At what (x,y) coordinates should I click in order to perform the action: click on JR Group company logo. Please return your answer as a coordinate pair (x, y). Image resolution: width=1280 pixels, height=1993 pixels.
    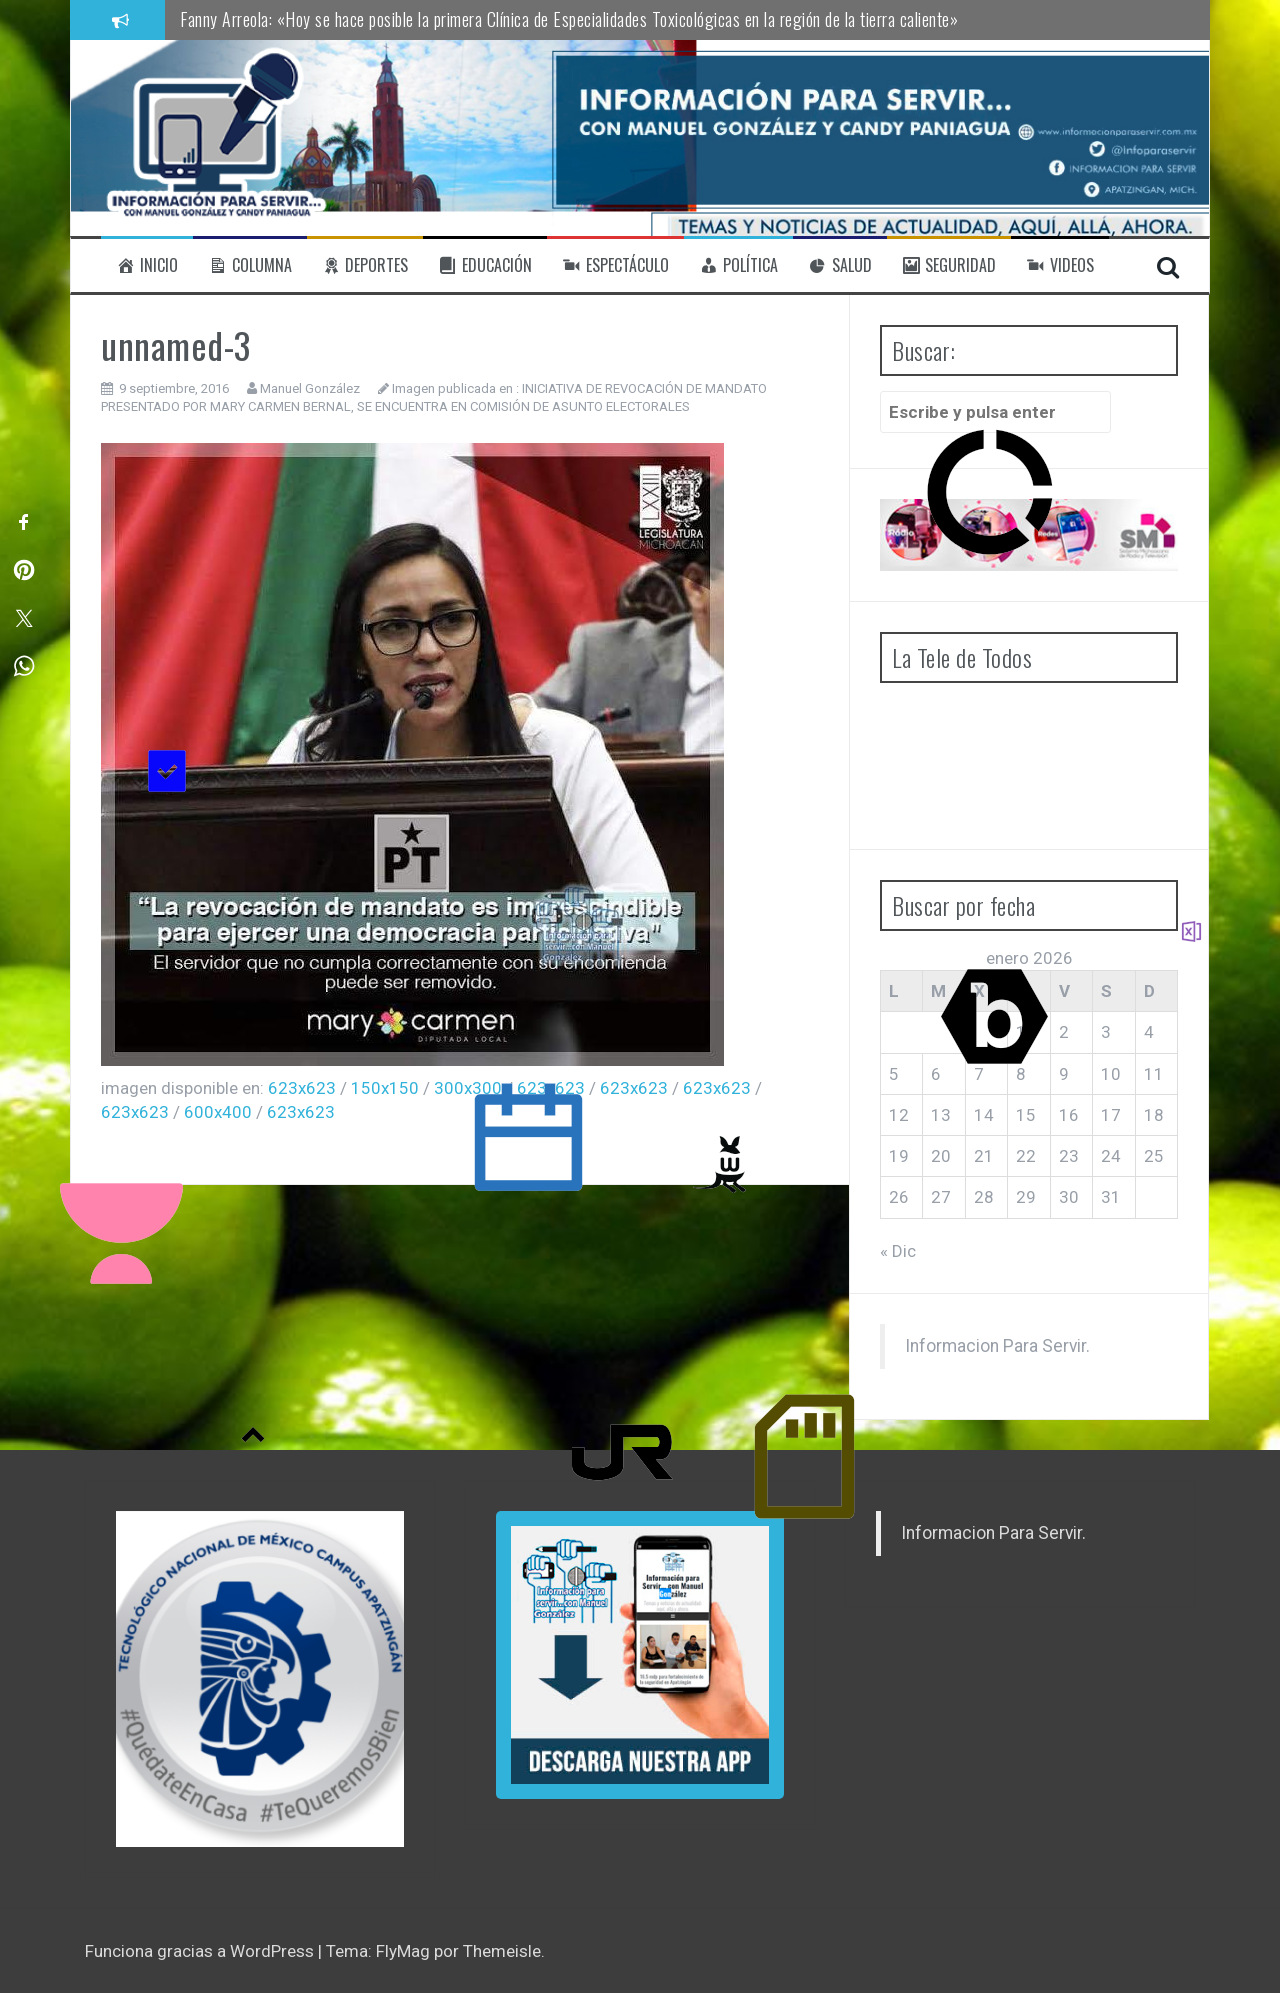
    Looking at the image, I should click on (622, 1452).